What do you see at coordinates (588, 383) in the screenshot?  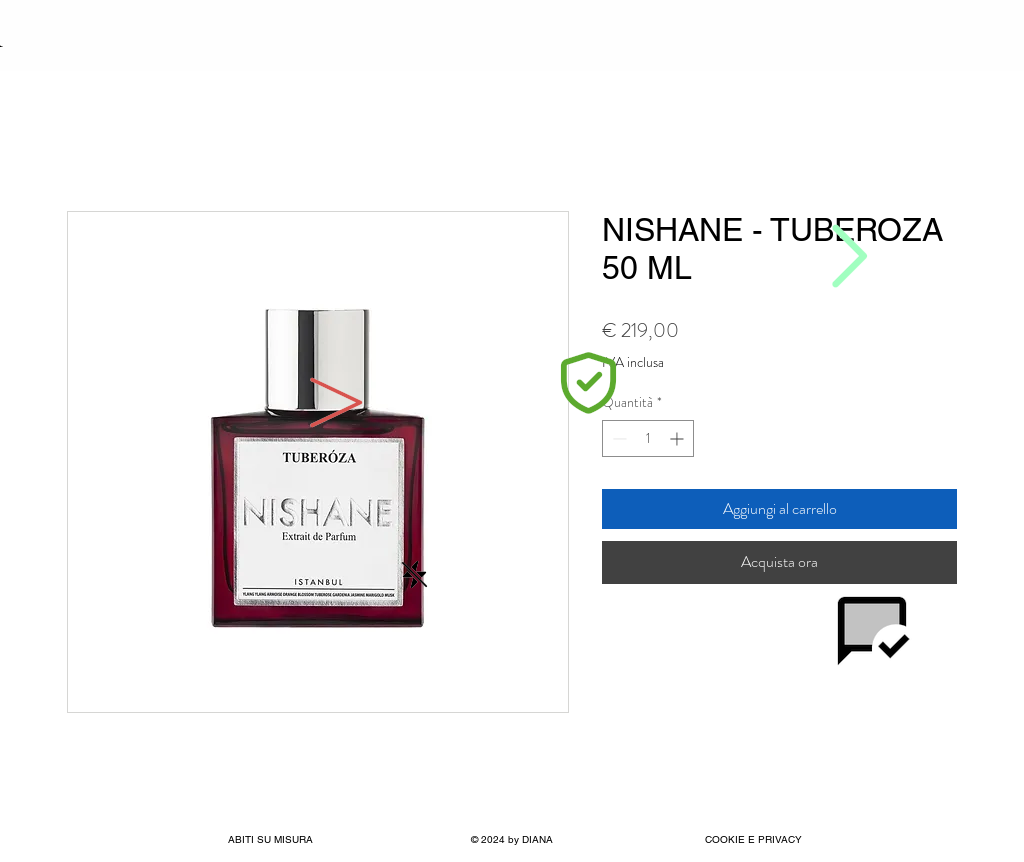 I see `indicates verified security or protection status` at bounding box center [588, 383].